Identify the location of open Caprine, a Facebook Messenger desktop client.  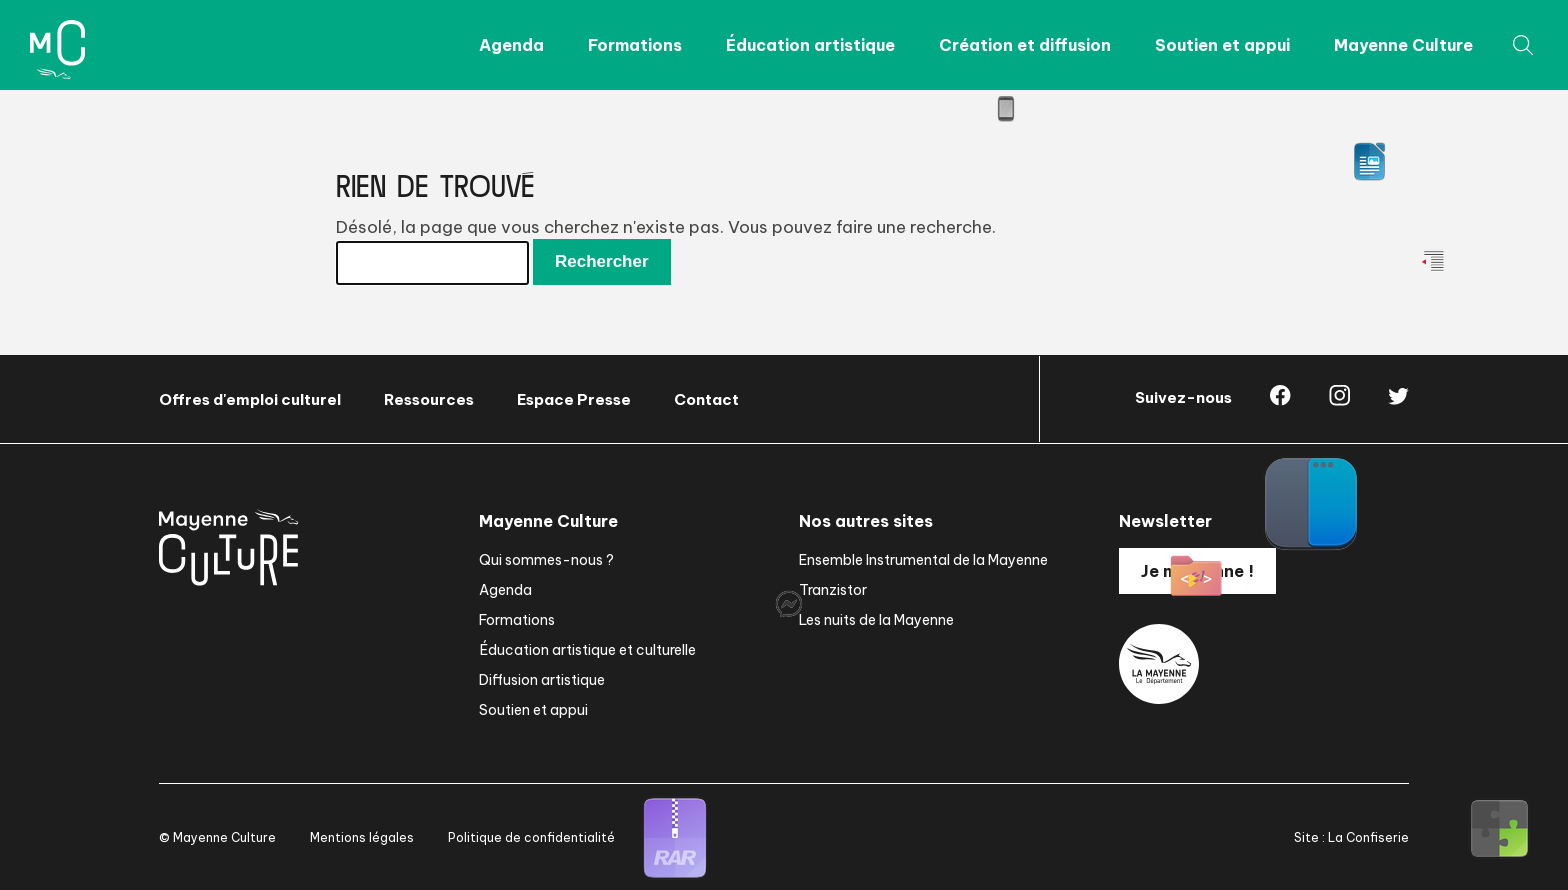
(789, 604).